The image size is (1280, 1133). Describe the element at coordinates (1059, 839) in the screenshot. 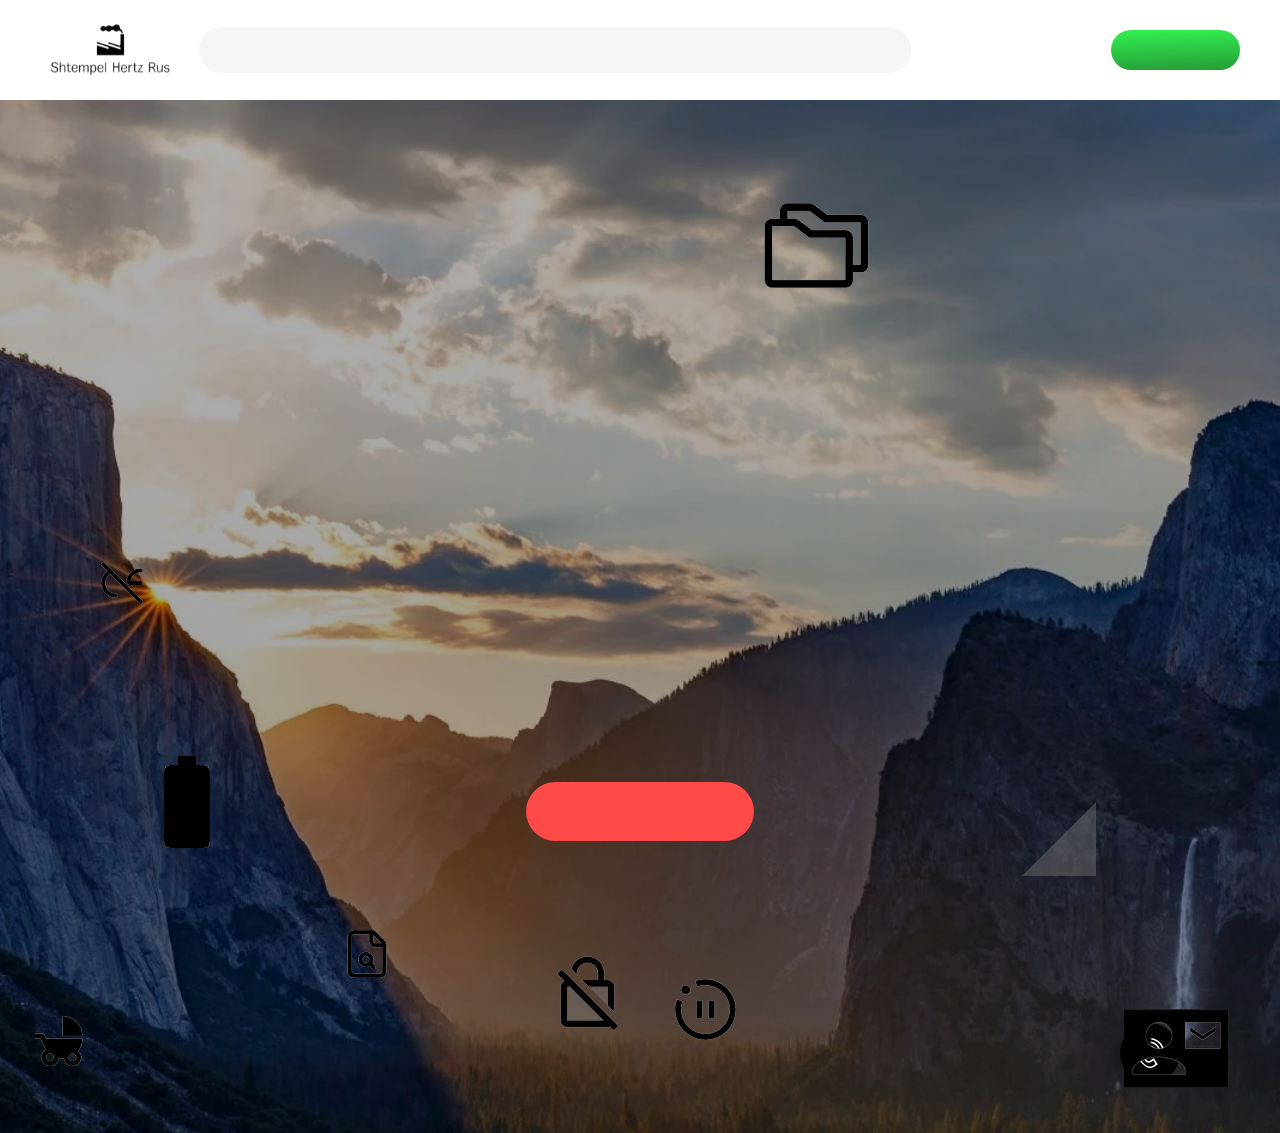

I see `indicates no cellular signal` at that location.